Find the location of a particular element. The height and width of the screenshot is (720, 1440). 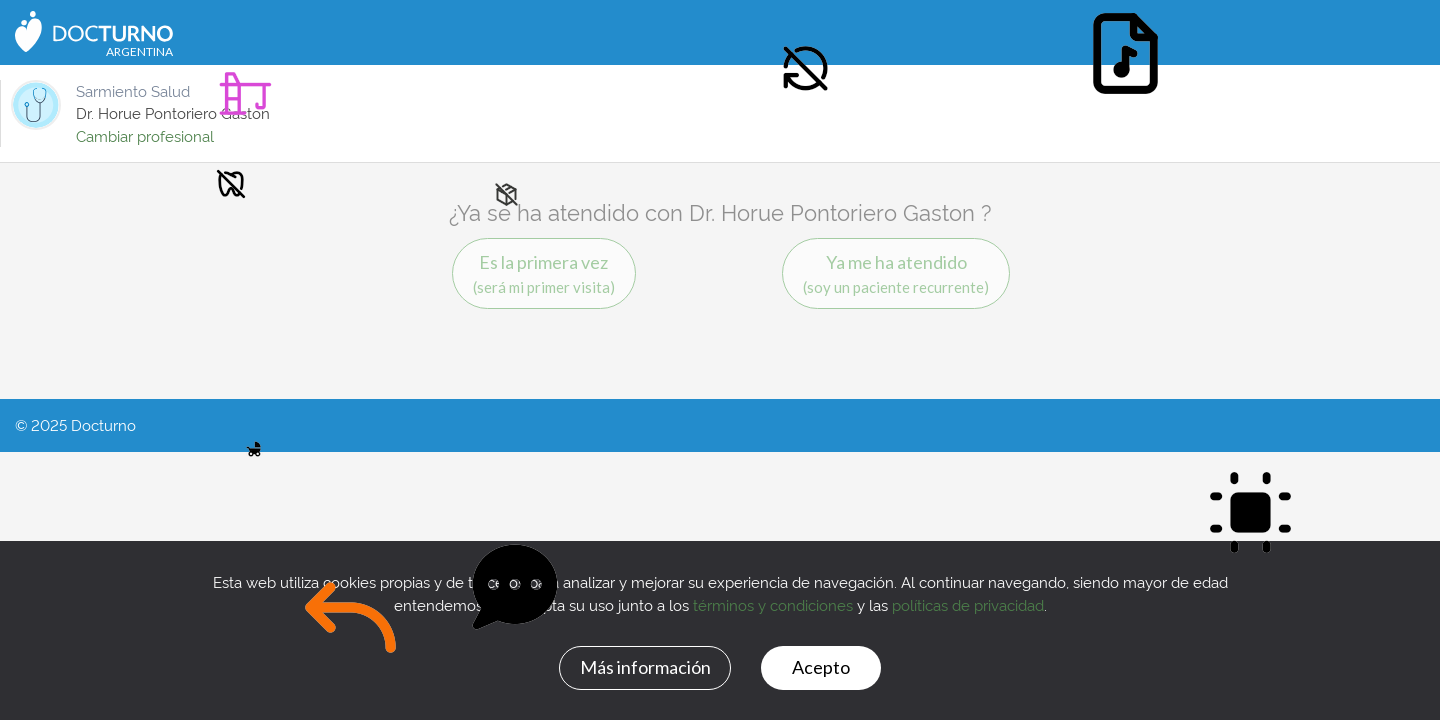

open an audio or music file is located at coordinates (1125, 53).